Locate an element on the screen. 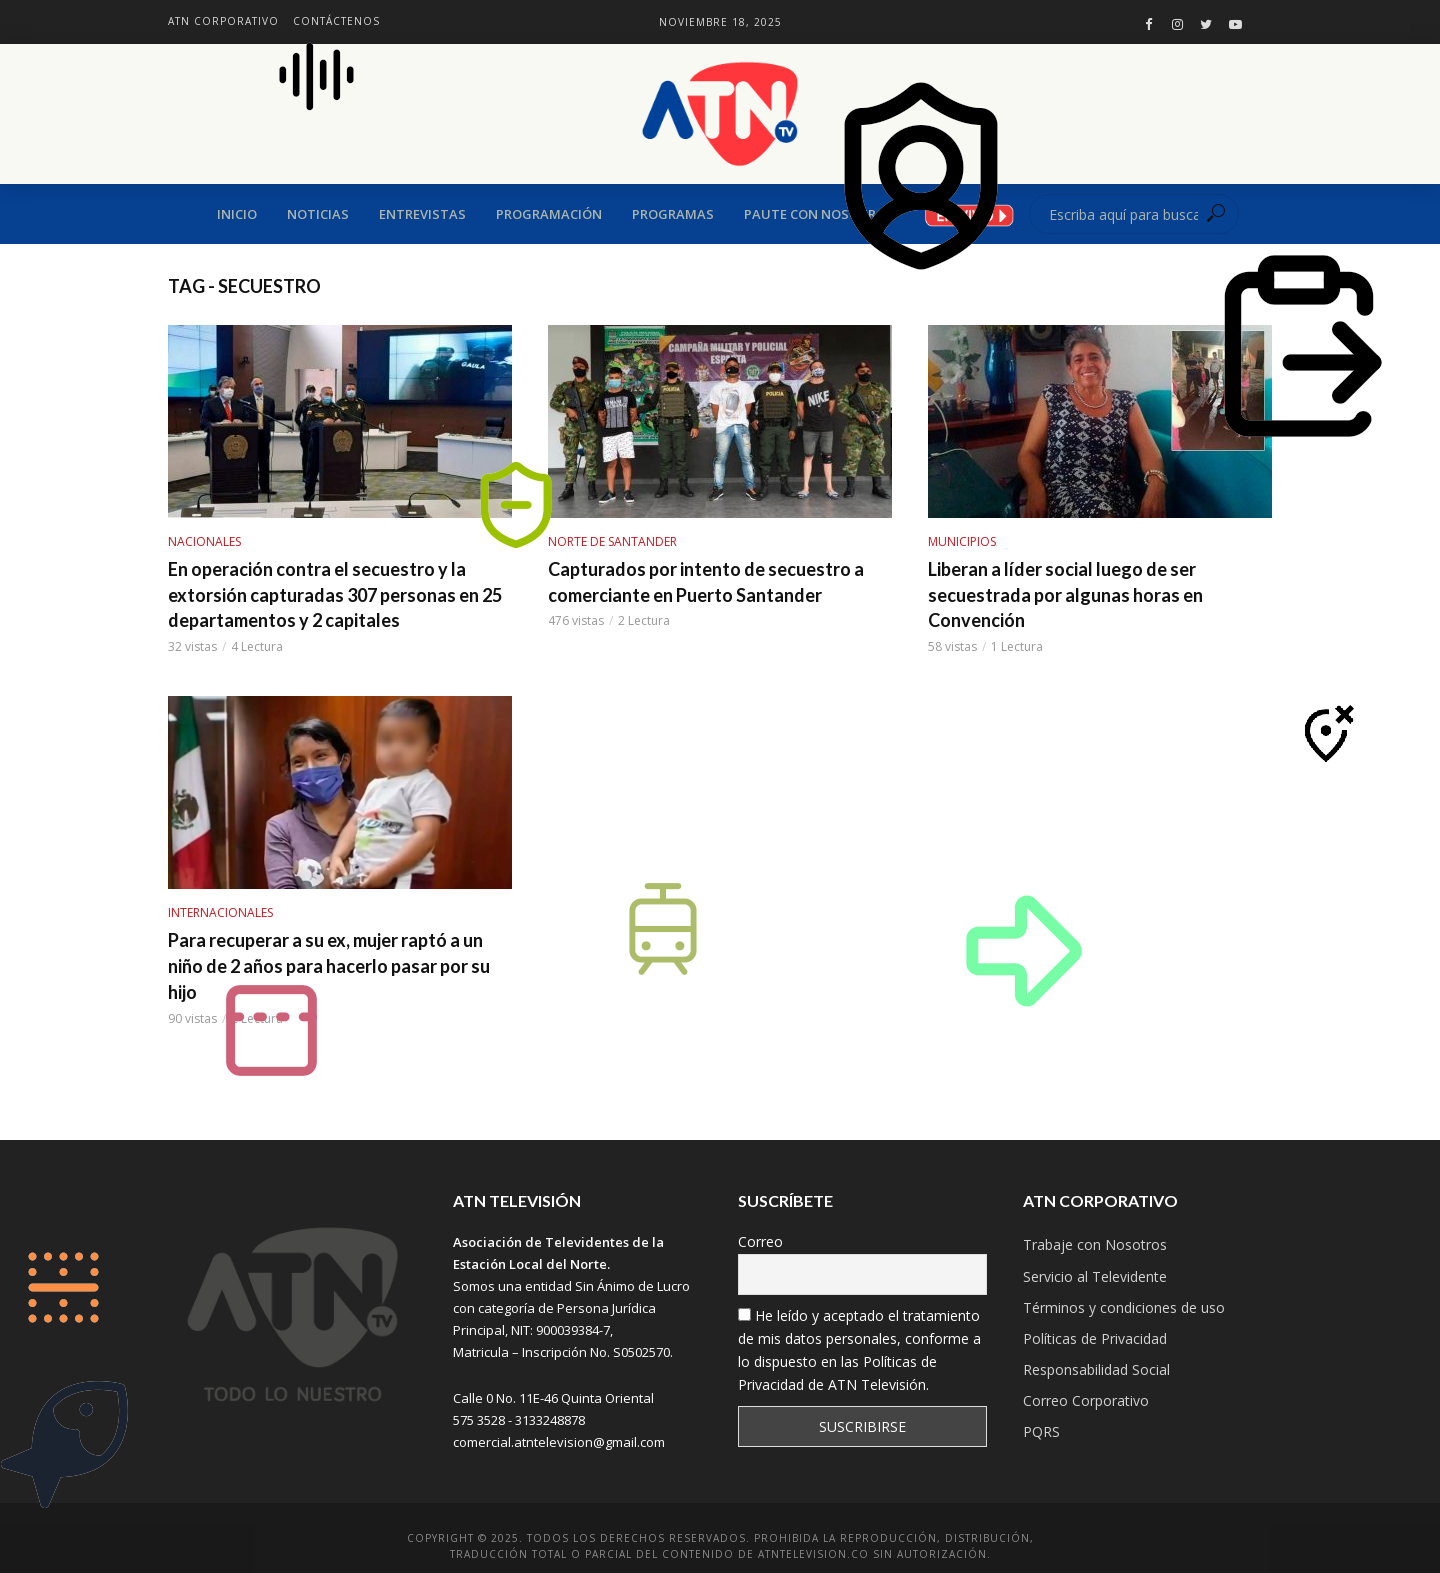 This screenshot has width=1440, height=1573. remove a saved location is located at coordinates (1326, 733).